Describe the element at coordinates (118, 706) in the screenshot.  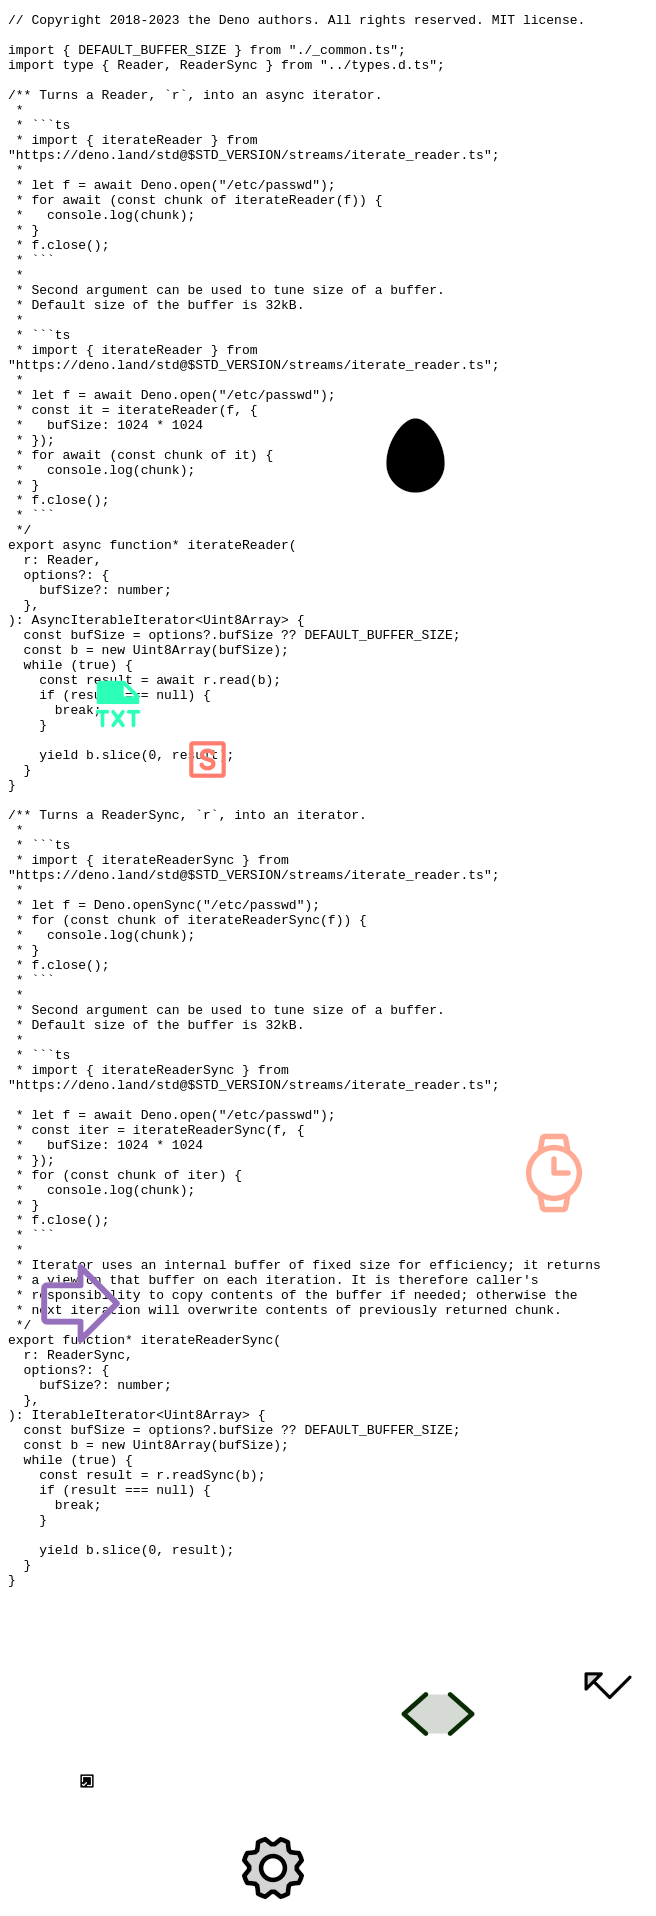
I see `open a plain text file` at that location.